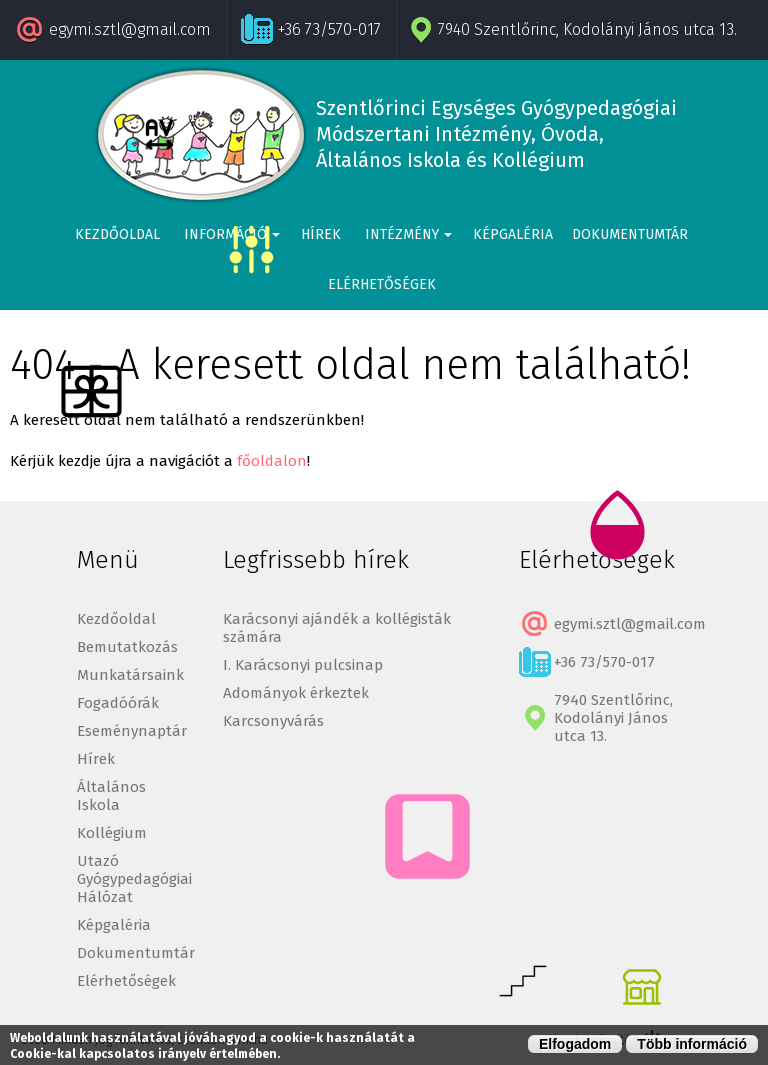 Image resolution: width=768 pixels, height=1065 pixels. I want to click on adjust settings or preferences, so click(251, 249).